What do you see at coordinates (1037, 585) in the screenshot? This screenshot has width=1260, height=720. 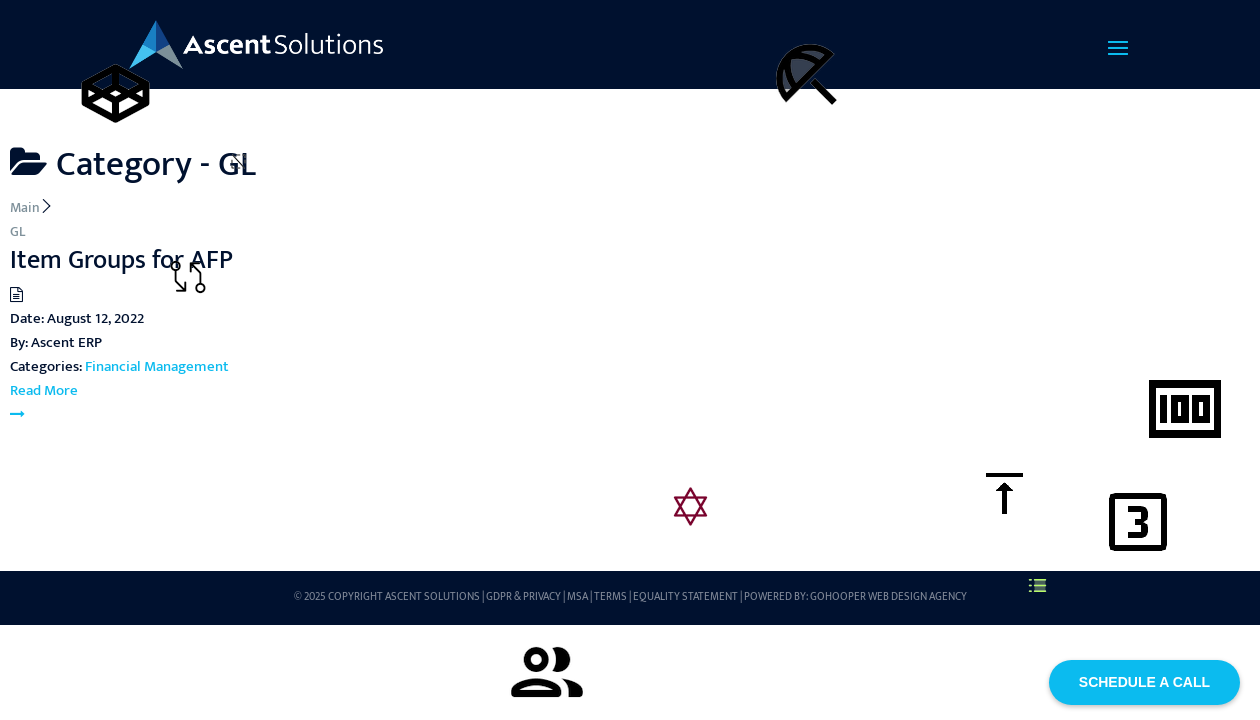 I see `view items in a list format` at bounding box center [1037, 585].